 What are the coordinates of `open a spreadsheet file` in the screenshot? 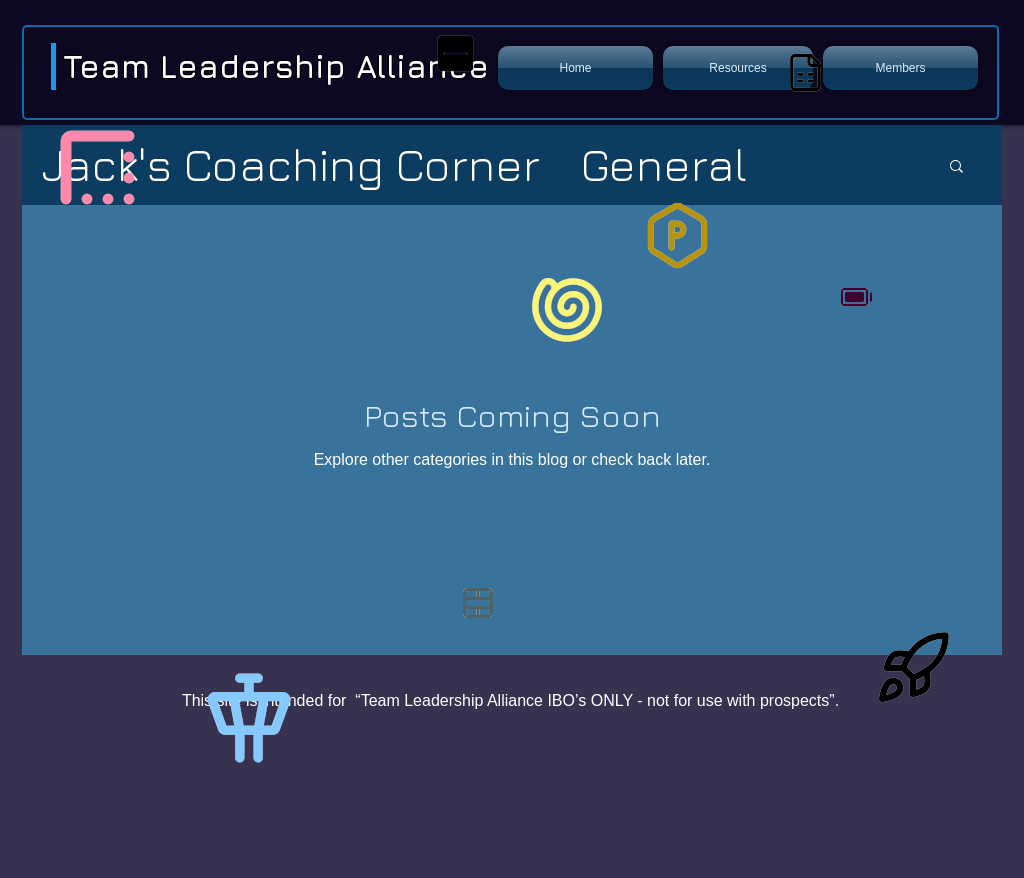 It's located at (805, 72).